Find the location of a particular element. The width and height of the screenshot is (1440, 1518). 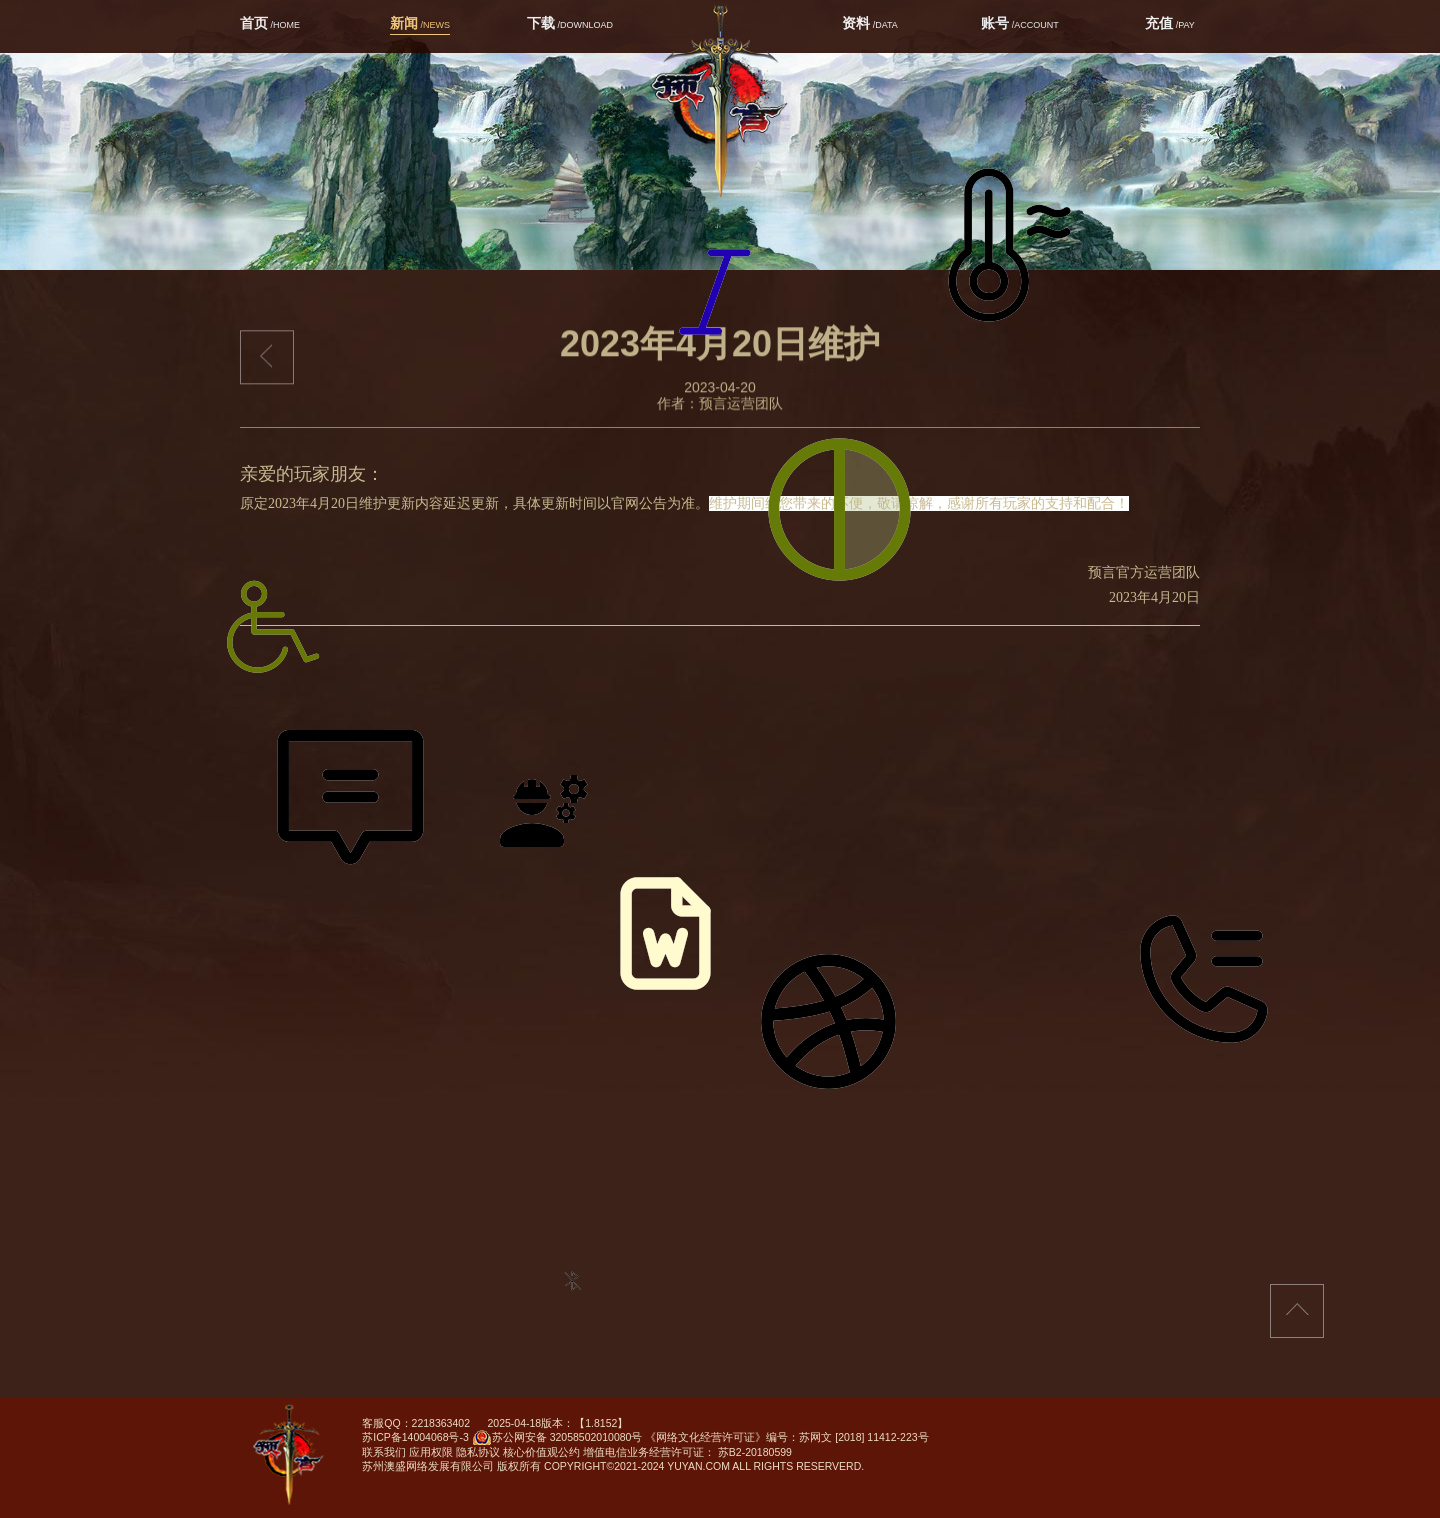

open a Microsoft Word document is located at coordinates (665, 933).